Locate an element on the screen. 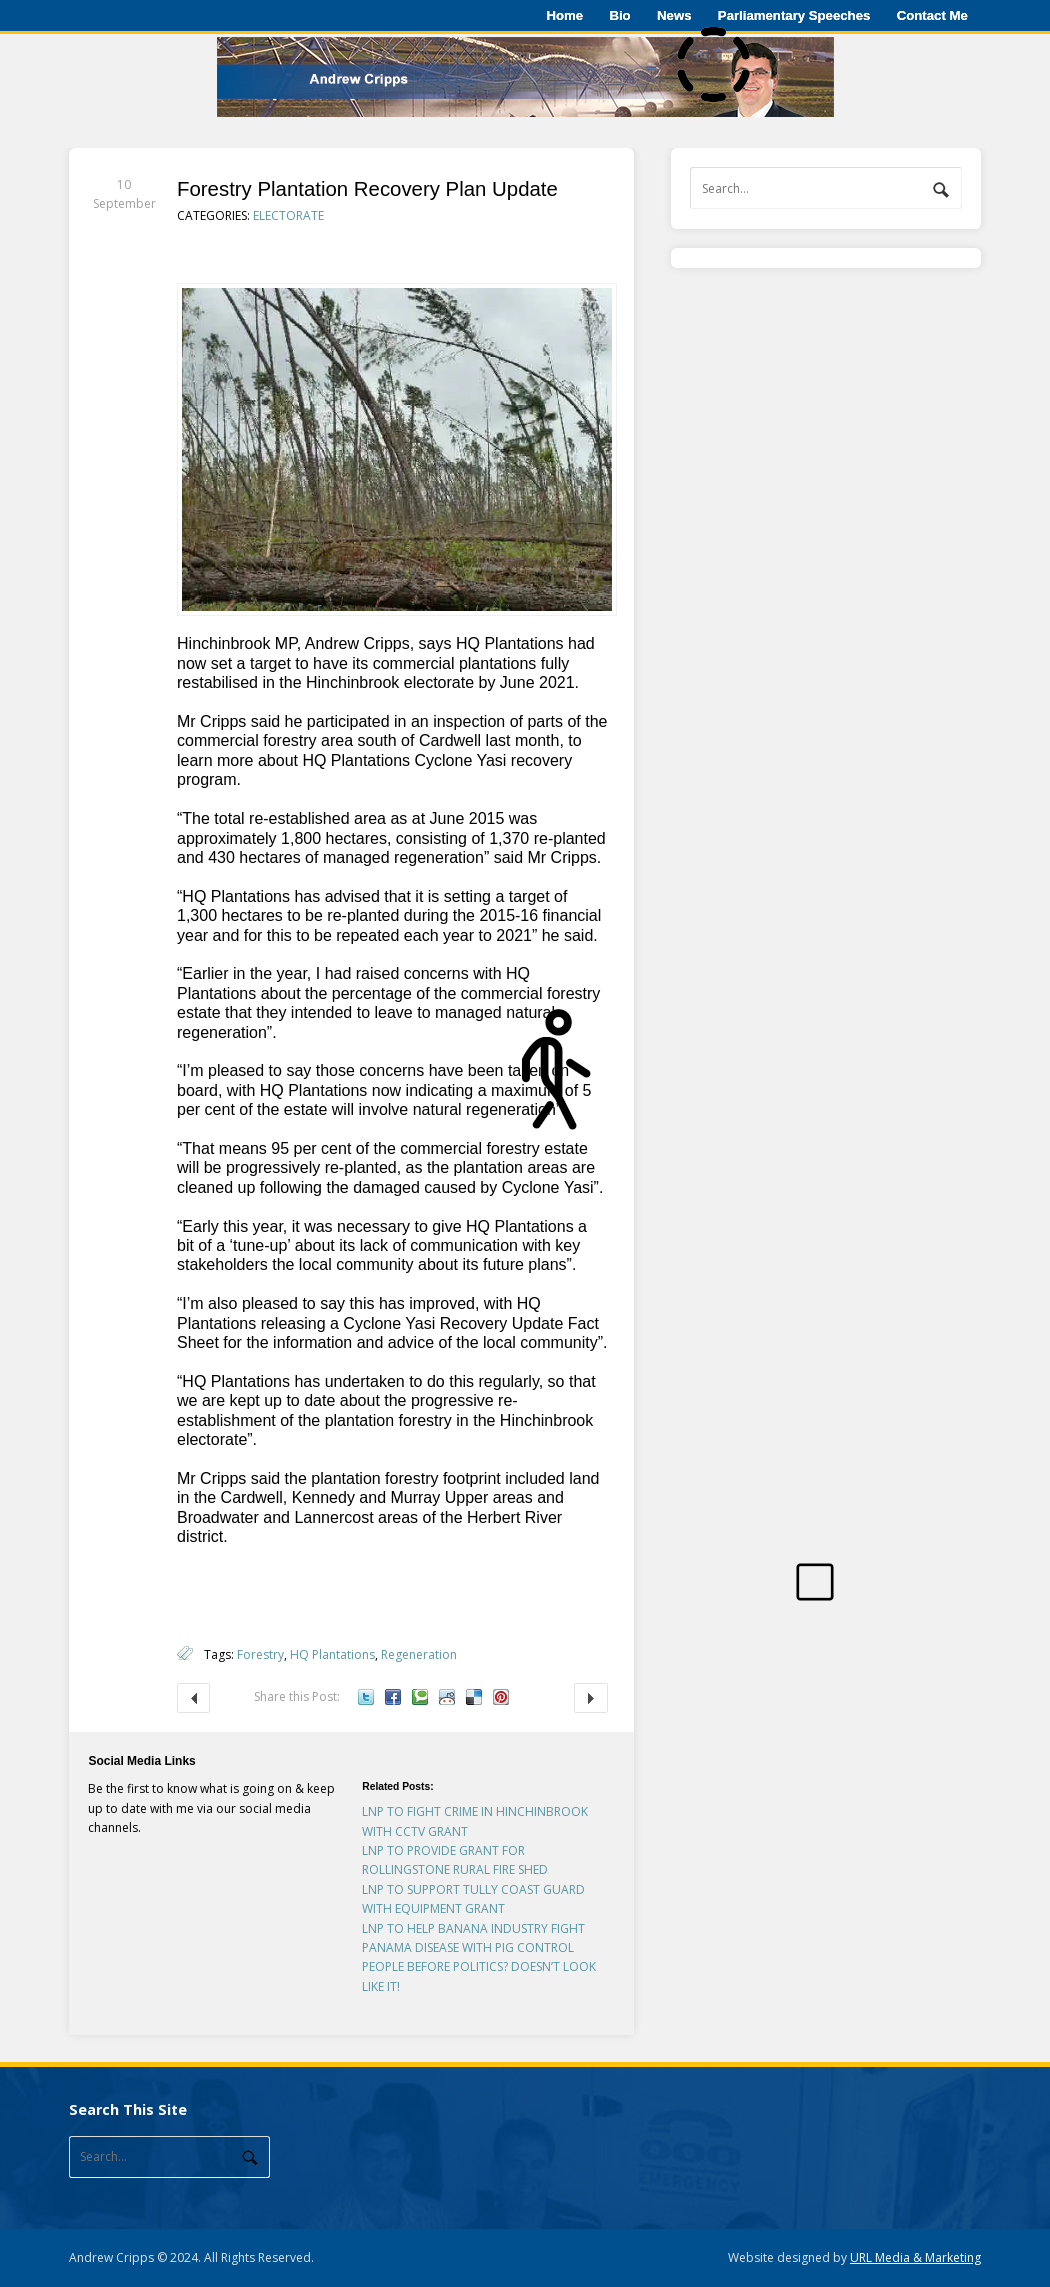 This screenshot has height=2287, width=1050. select walking directions is located at coordinates (558, 1069).